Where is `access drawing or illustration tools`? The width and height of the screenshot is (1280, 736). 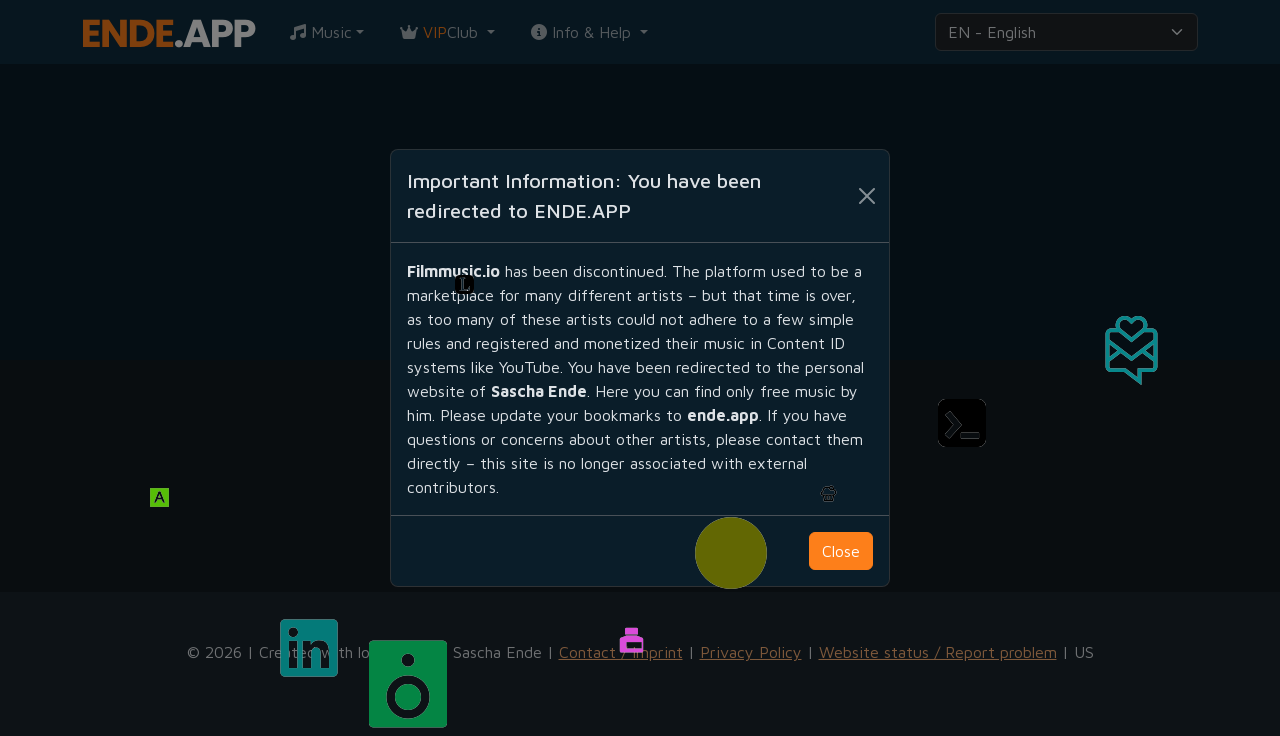
access drawing or illustration tools is located at coordinates (631, 639).